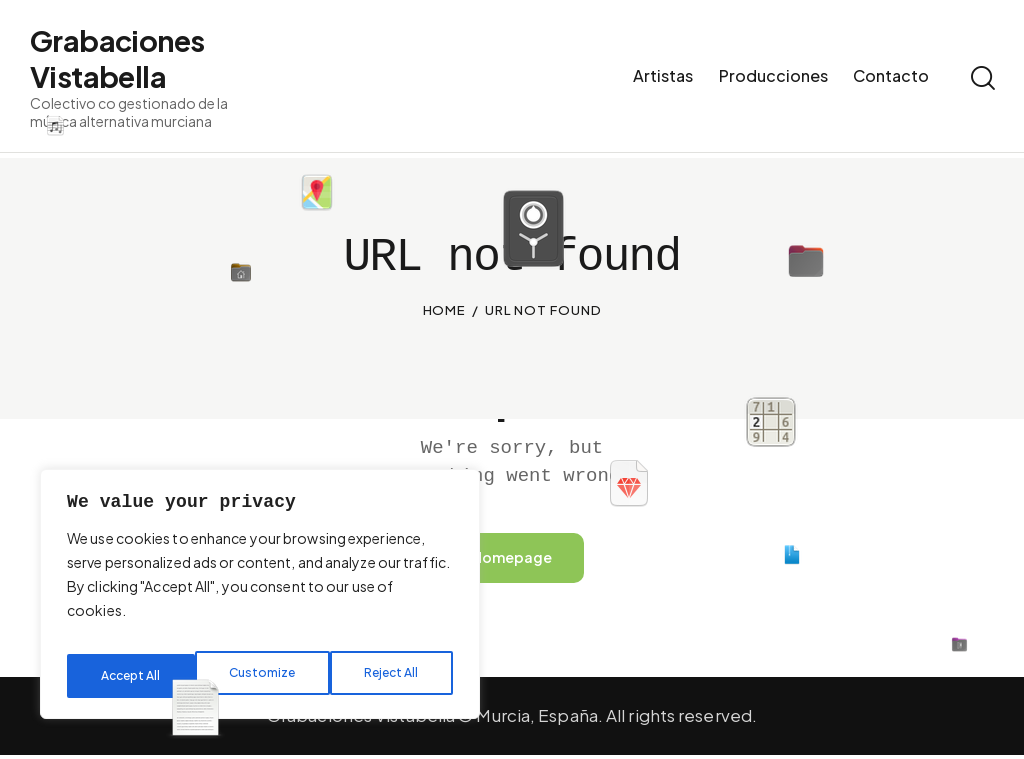  What do you see at coordinates (533, 228) in the screenshot?
I see `archive selected email messages` at bounding box center [533, 228].